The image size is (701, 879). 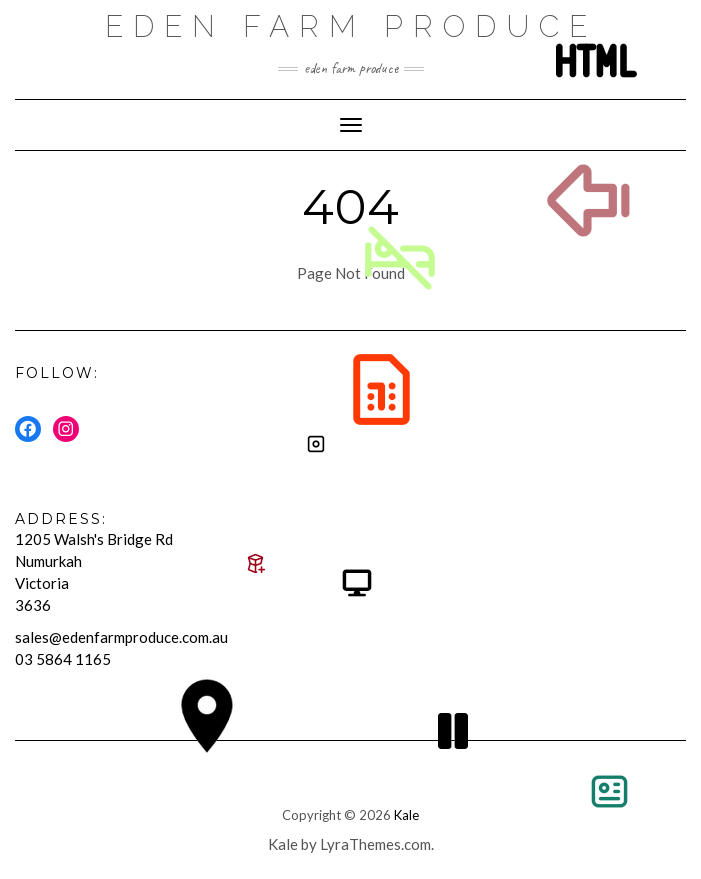 I want to click on view current location on map, so click(x=207, y=716).